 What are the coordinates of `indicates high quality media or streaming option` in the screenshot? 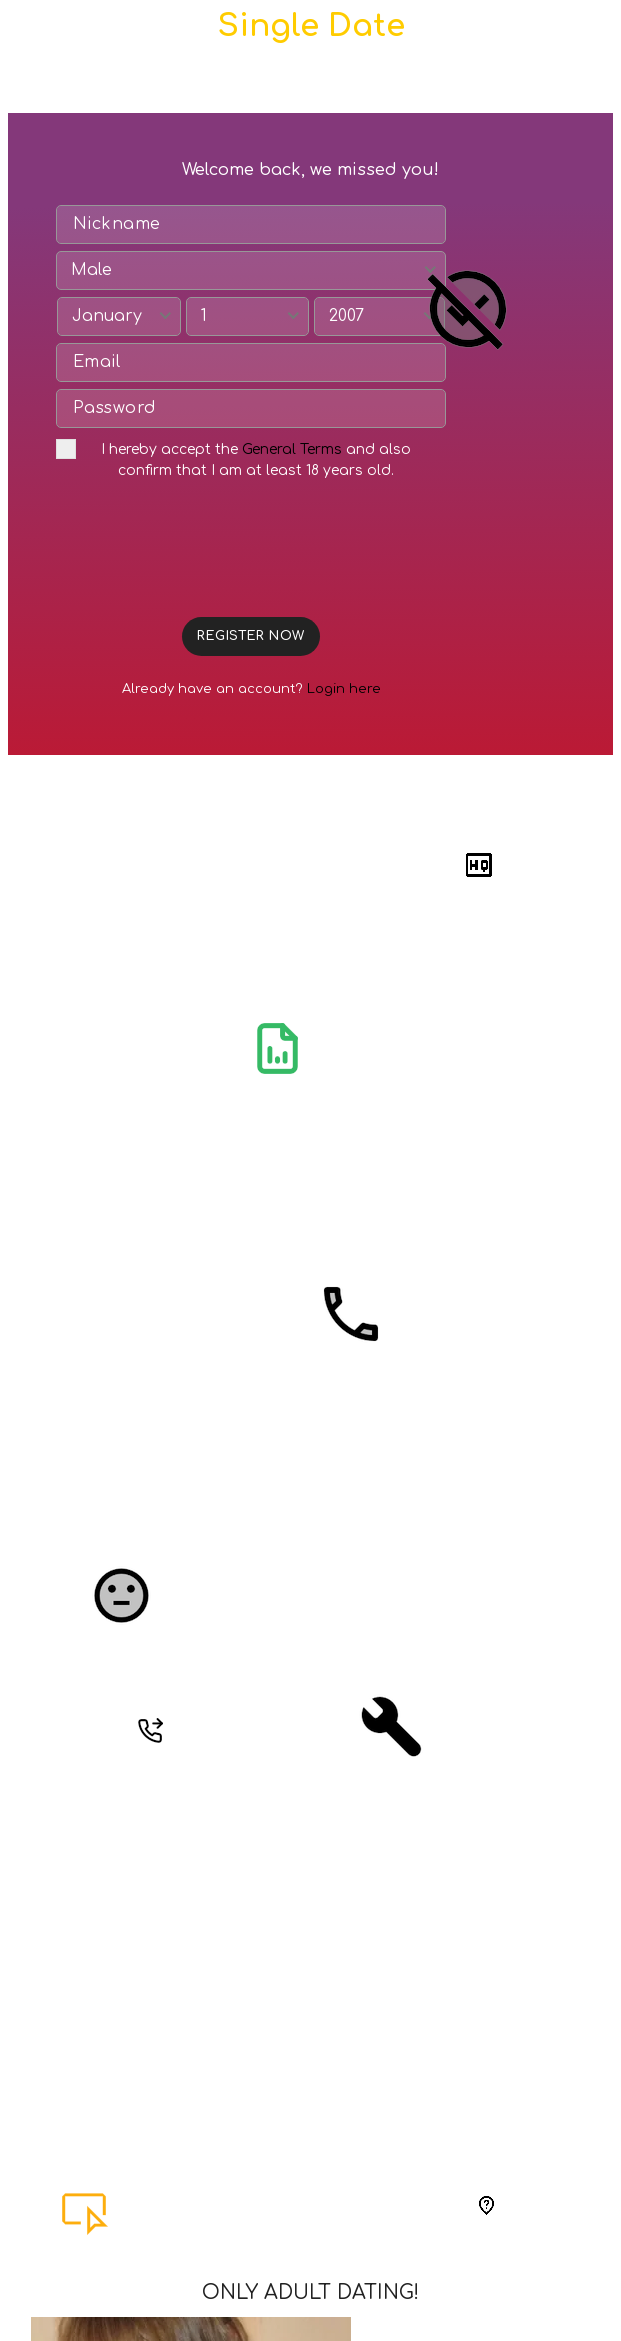 It's located at (479, 865).